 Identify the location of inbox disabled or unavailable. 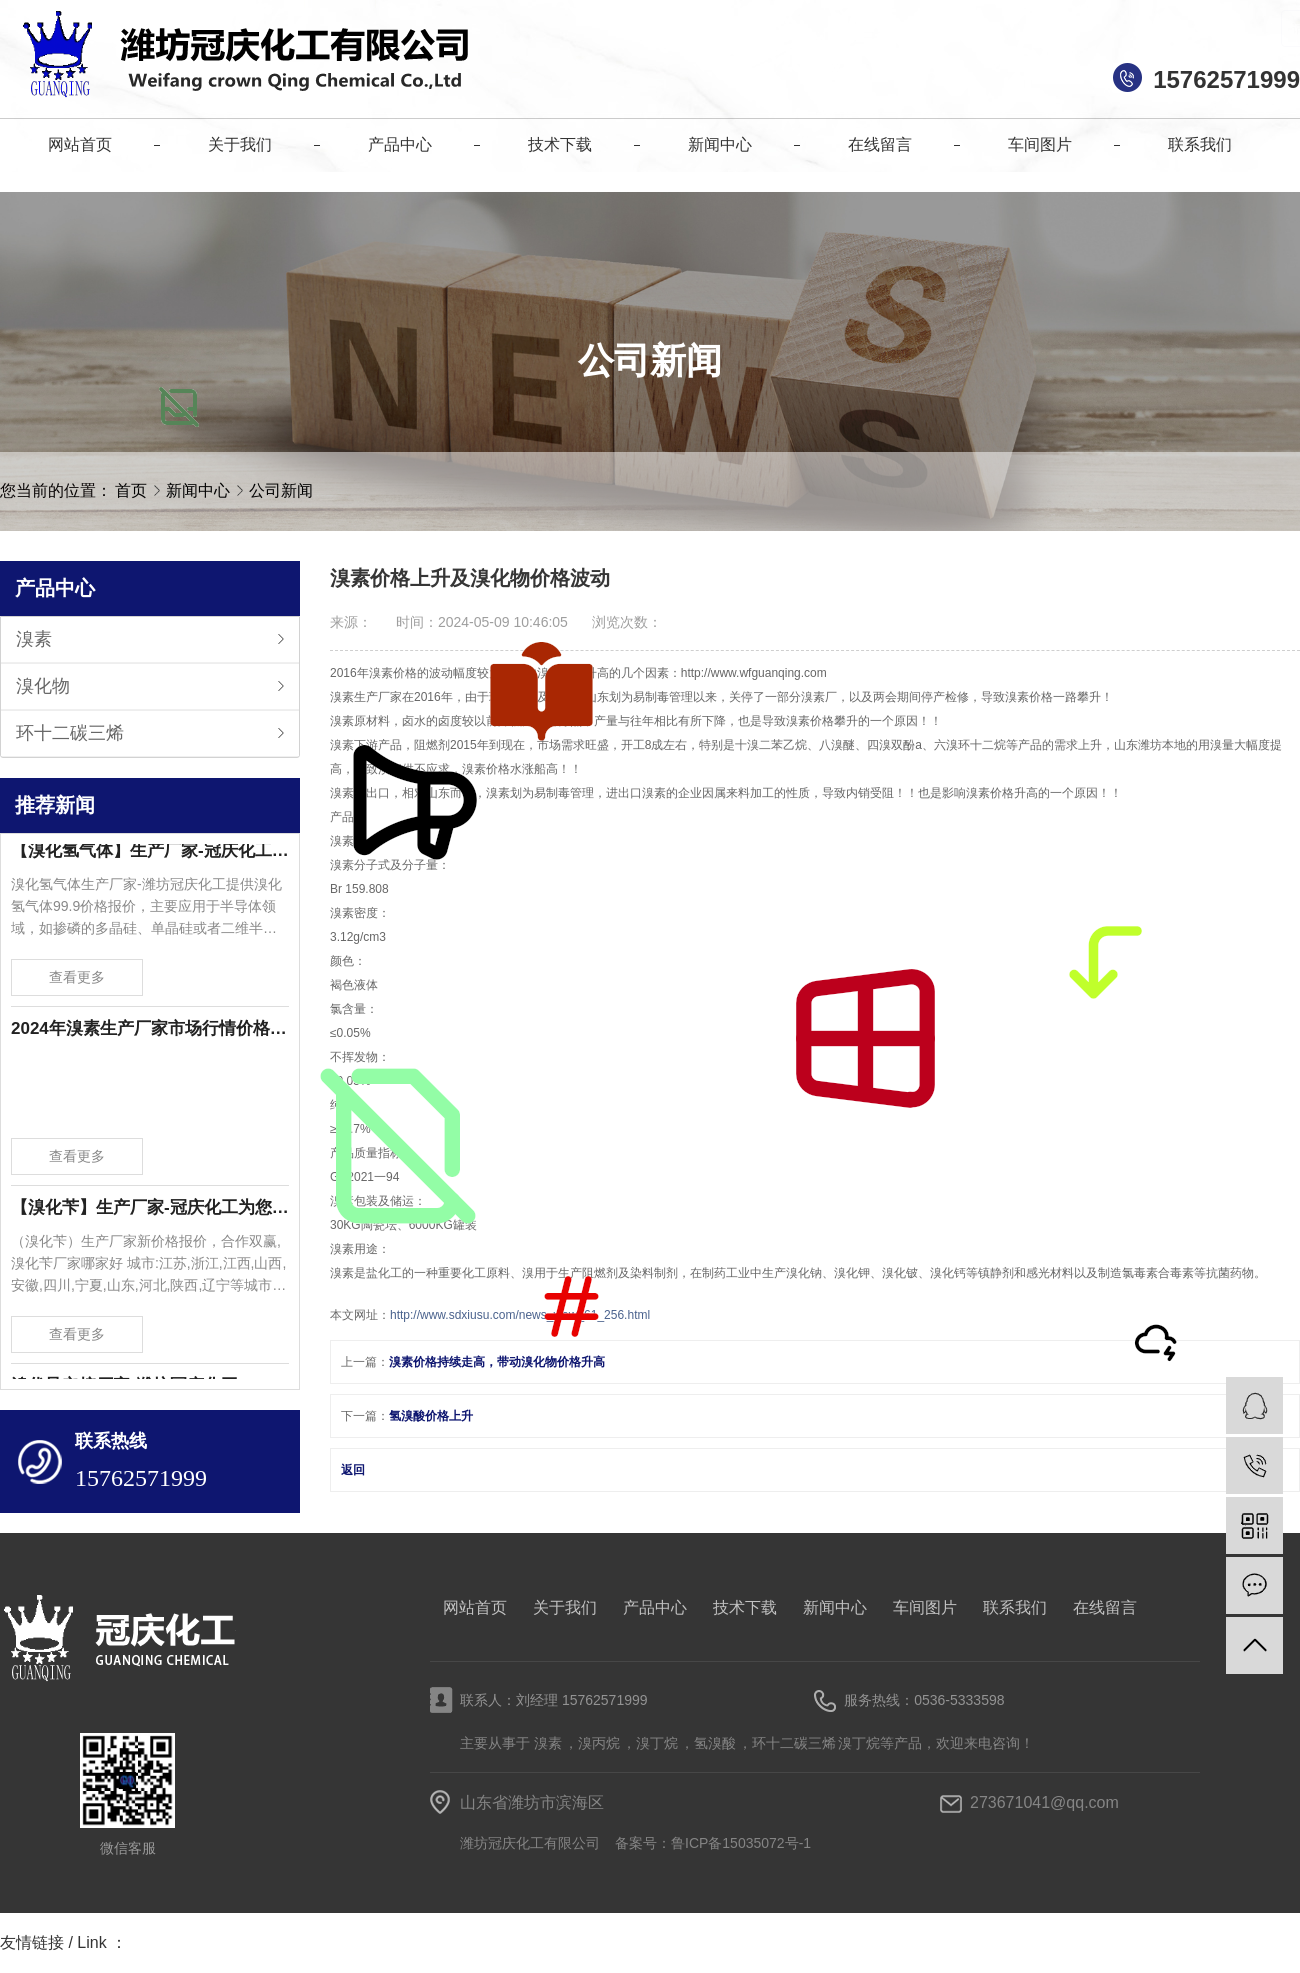
(179, 407).